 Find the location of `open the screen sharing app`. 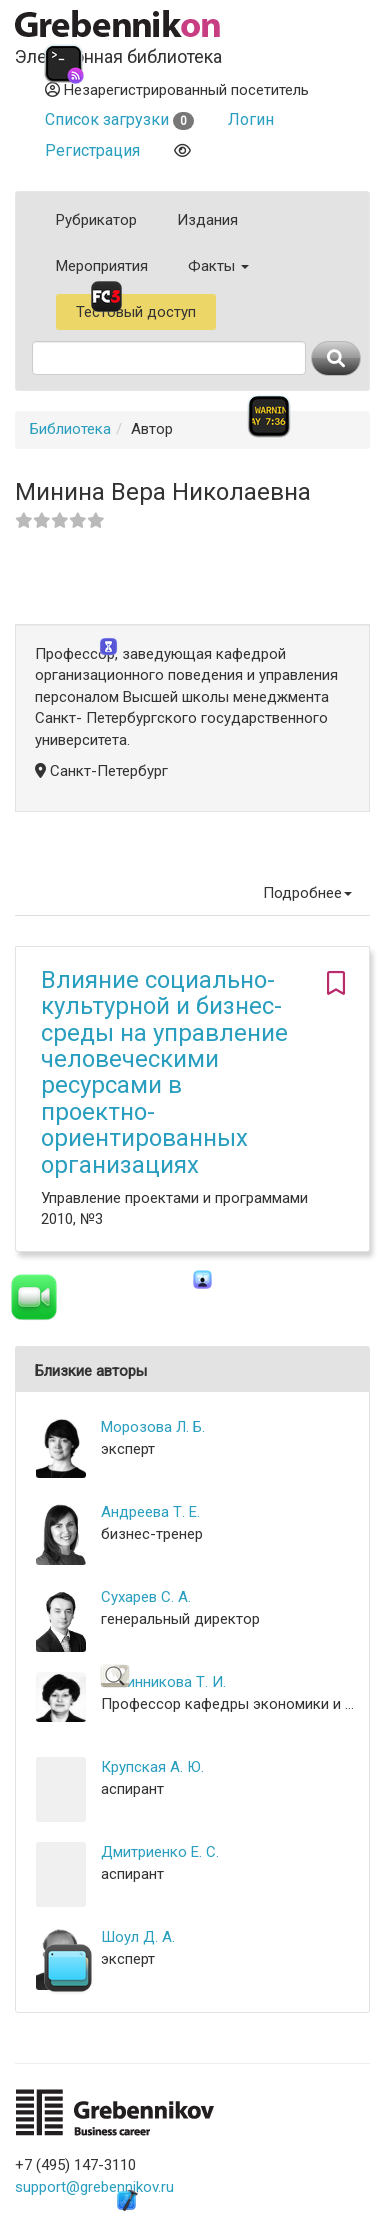

open the screen sharing app is located at coordinates (202, 1279).